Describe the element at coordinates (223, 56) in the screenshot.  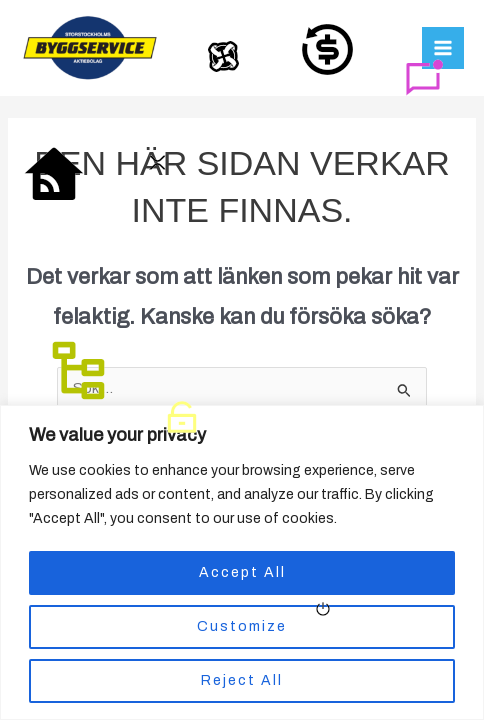
I see `visit Nexus Mods website` at that location.